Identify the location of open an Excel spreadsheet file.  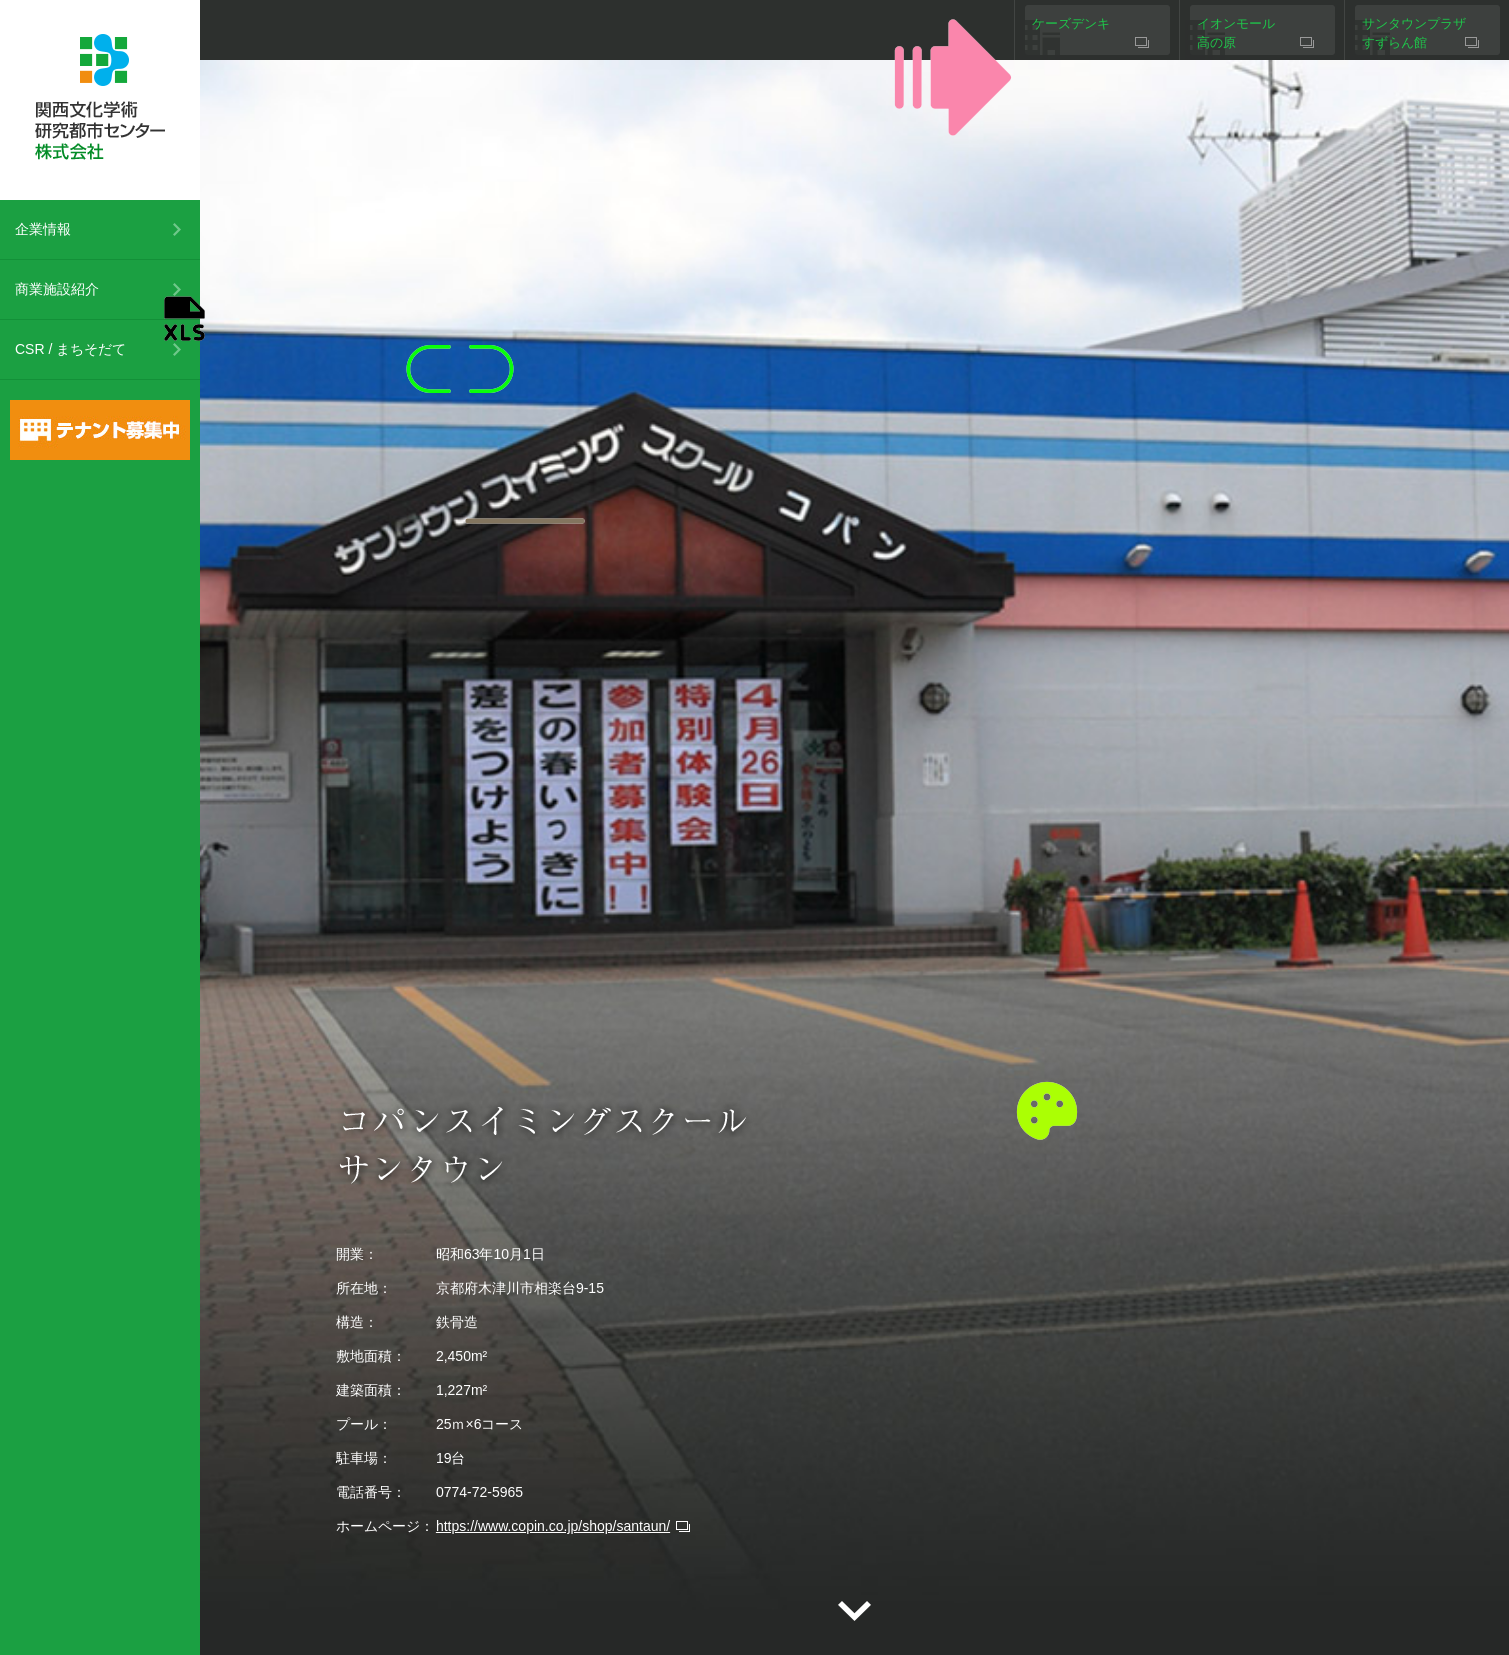
(184, 320).